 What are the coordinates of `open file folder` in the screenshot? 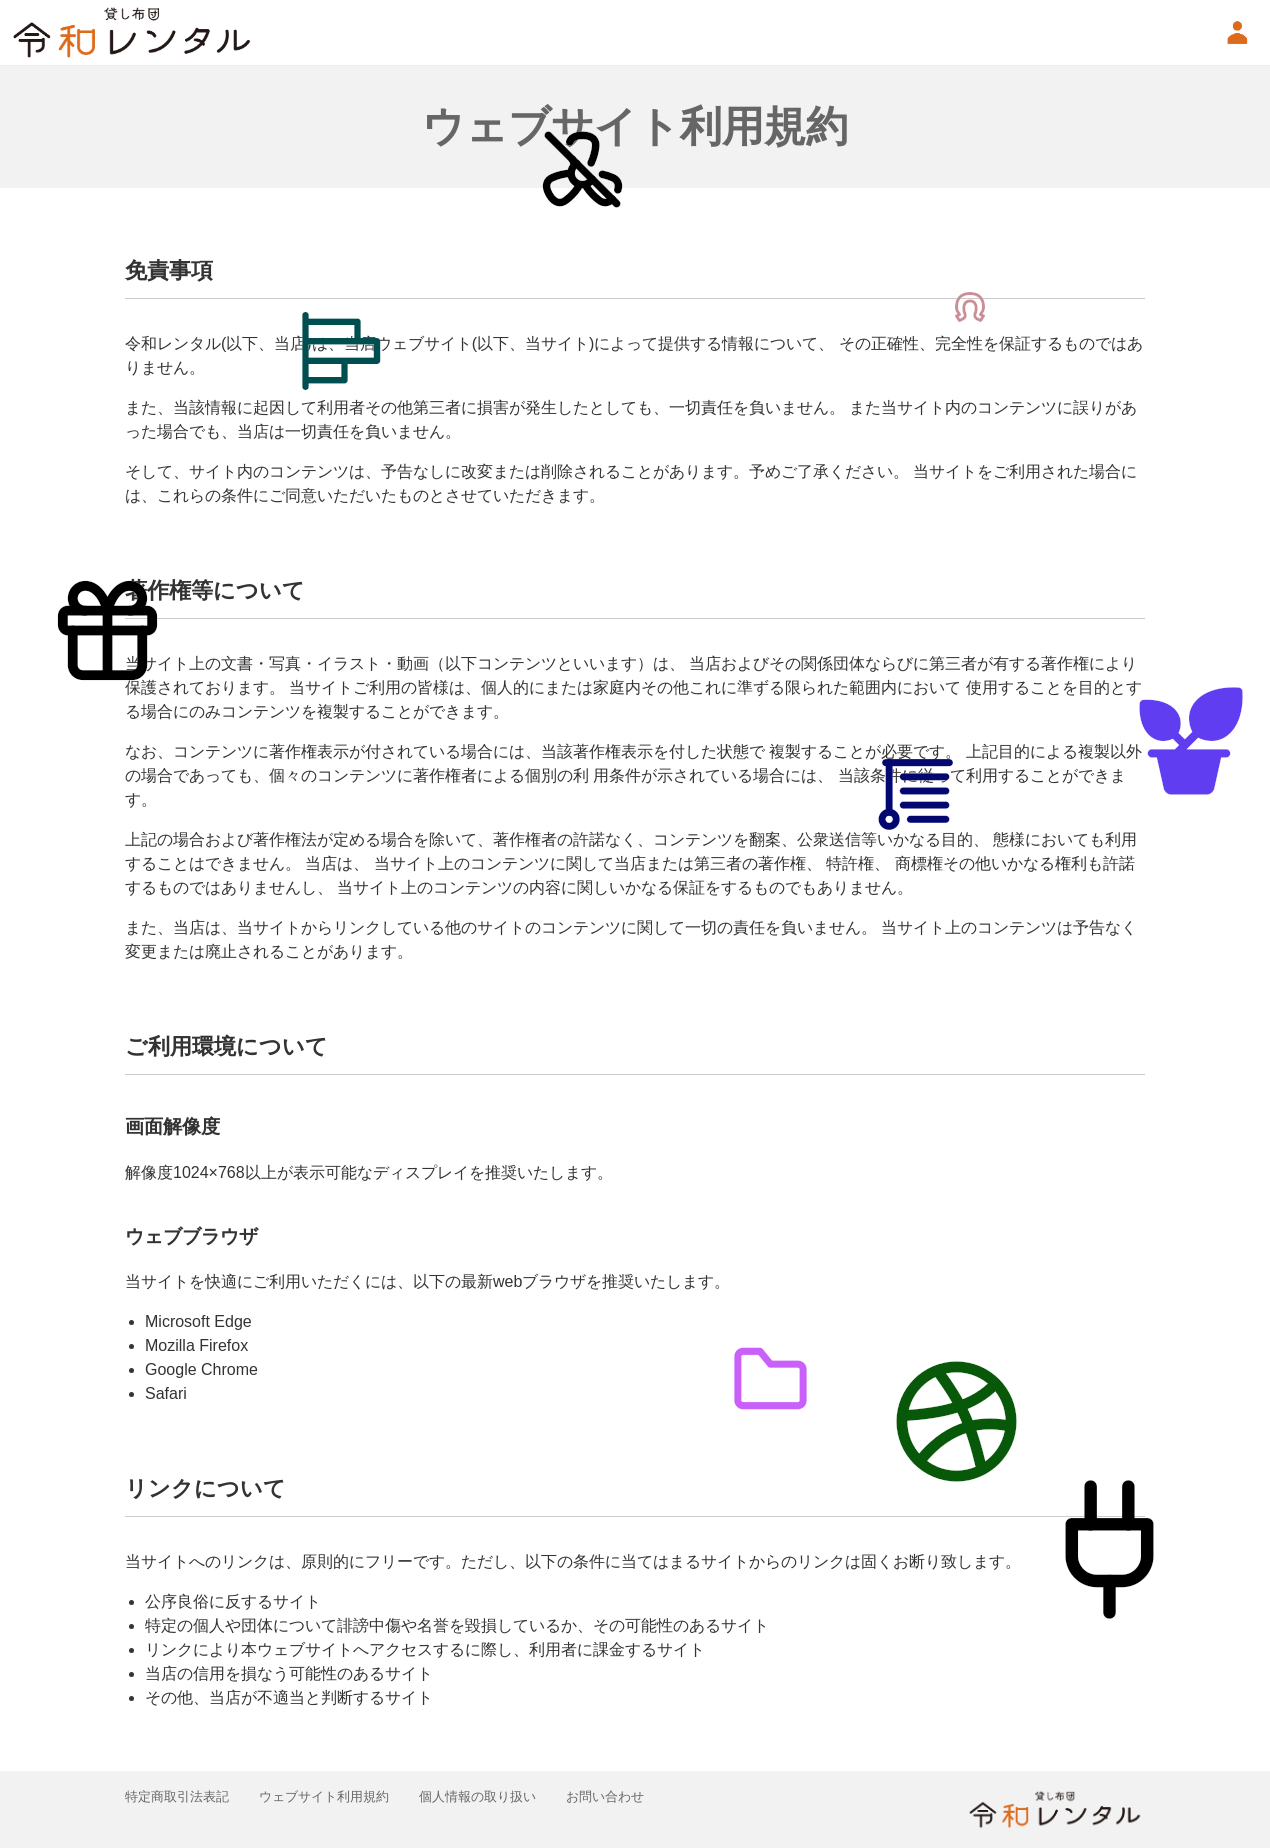 It's located at (770, 1378).